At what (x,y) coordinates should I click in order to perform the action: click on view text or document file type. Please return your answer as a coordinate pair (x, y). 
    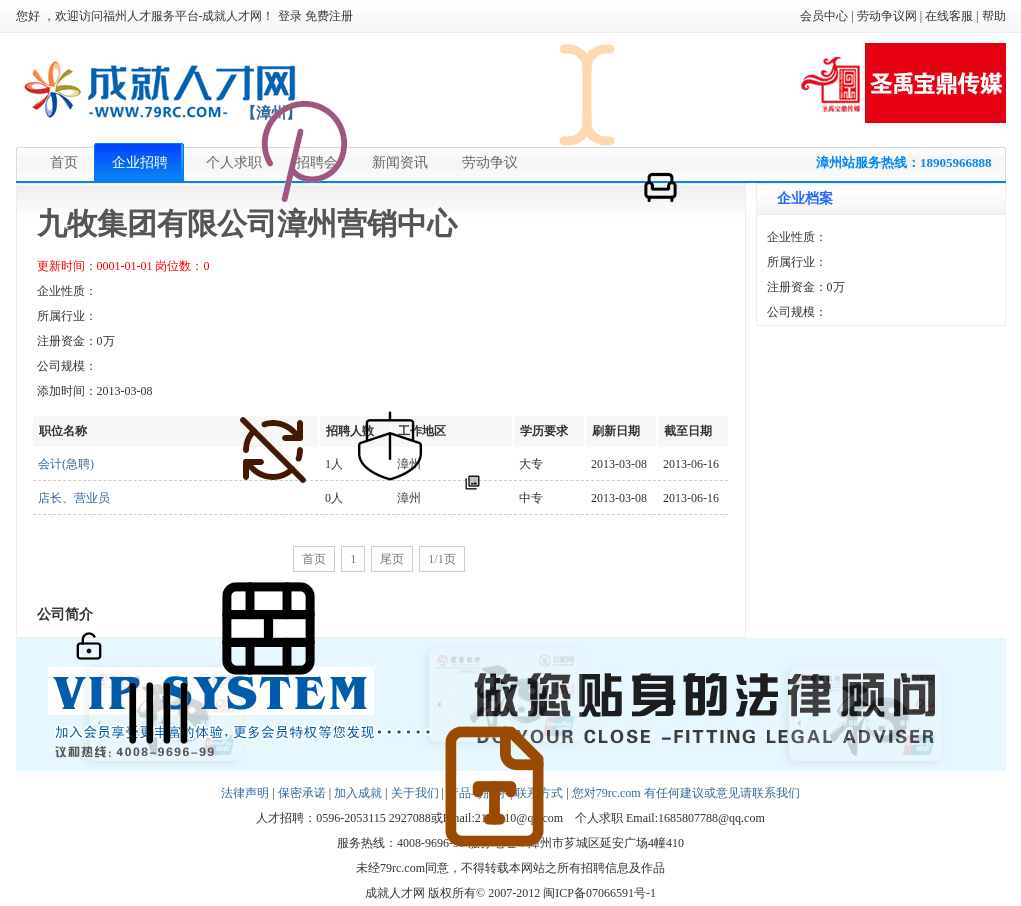
    Looking at the image, I should click on (494, 786).